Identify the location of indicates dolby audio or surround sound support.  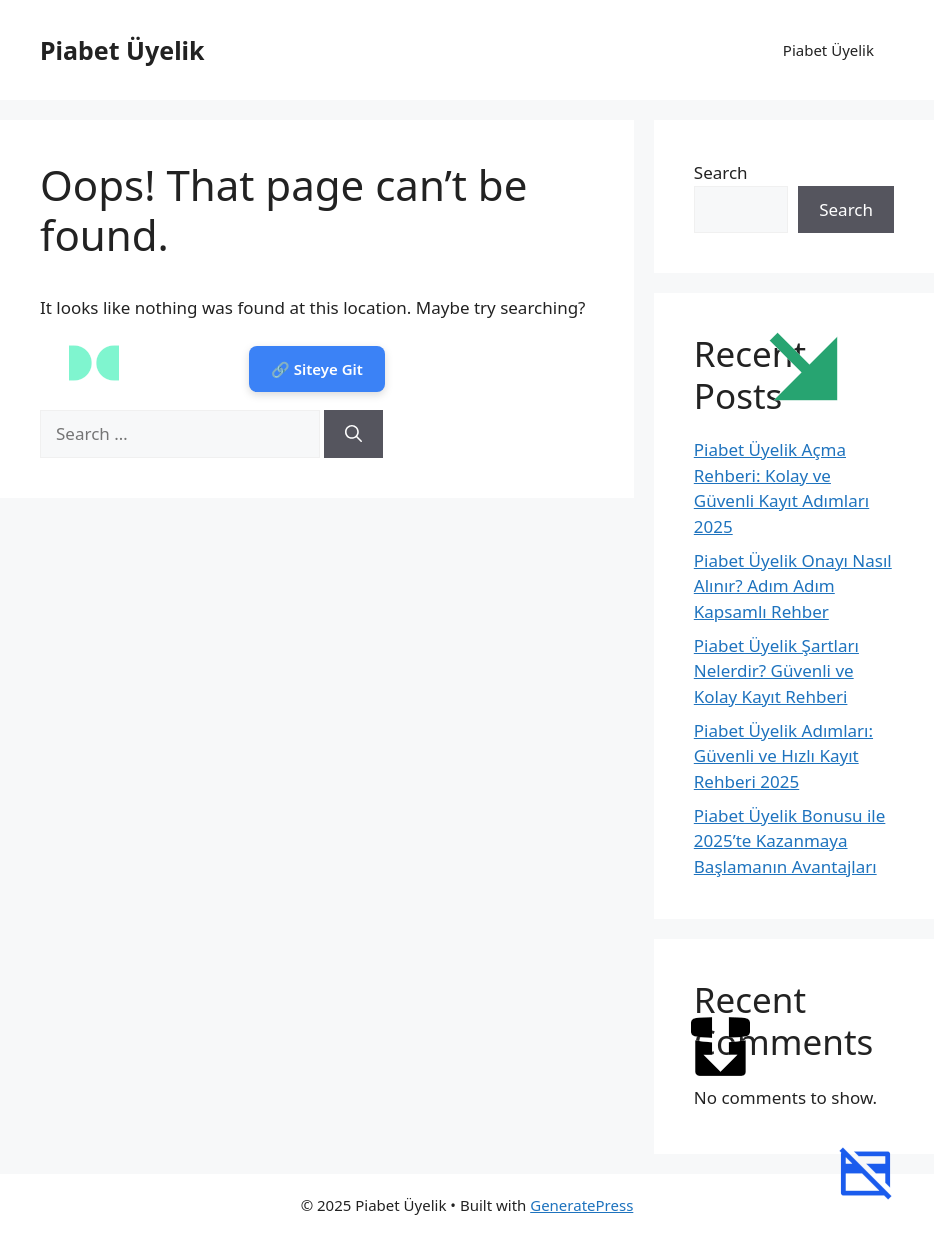
(94, 363).